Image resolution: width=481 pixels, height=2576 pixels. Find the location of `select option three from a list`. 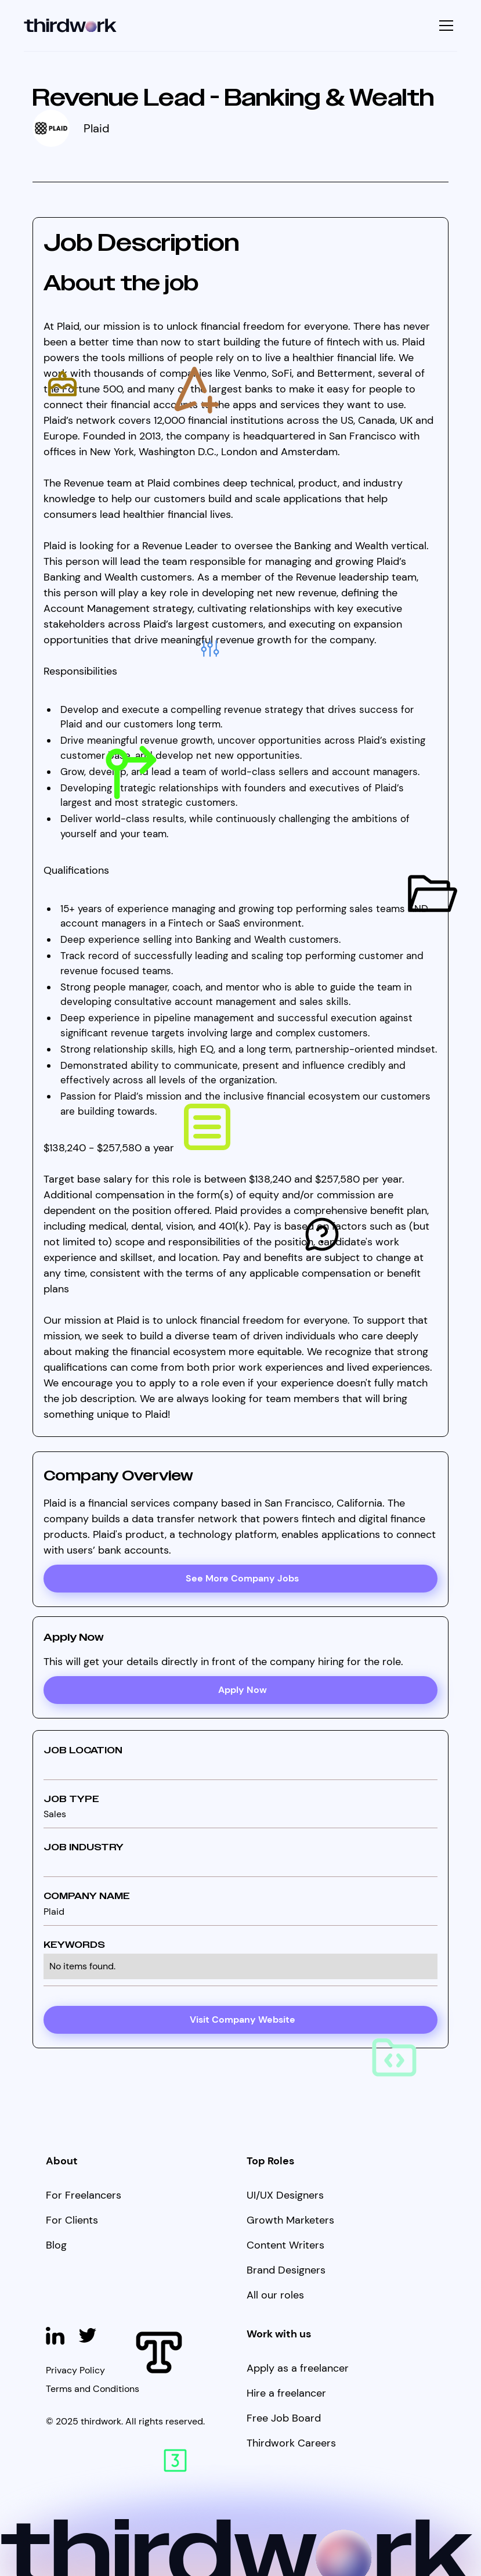

select option three from a list is located at coordinates (175, 2460).